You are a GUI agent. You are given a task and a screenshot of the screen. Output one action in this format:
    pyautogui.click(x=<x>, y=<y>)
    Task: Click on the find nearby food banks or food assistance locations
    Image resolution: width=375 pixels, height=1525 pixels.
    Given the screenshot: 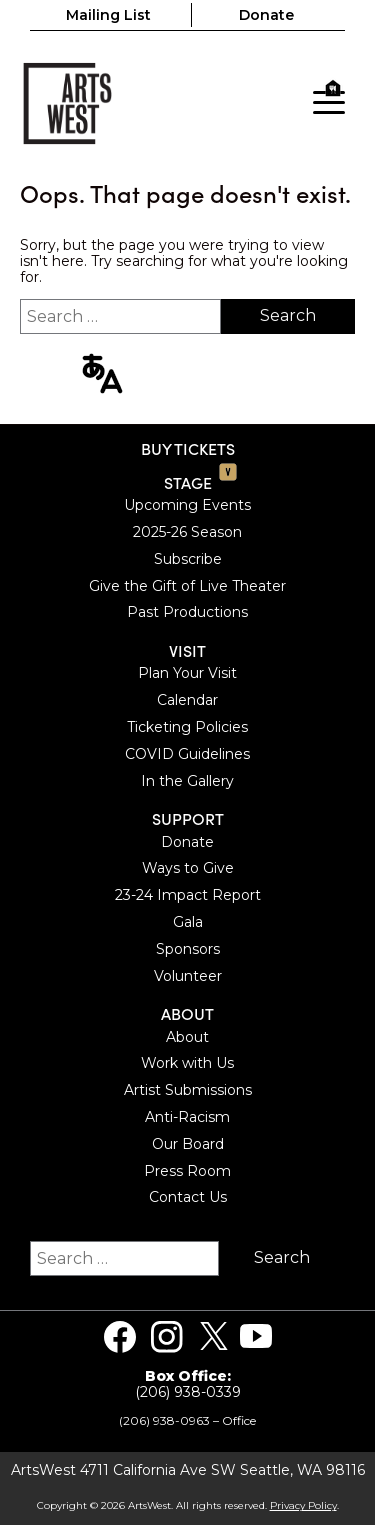 What is the action you would take?
    pyautogui.click(x=333, y=88)
    